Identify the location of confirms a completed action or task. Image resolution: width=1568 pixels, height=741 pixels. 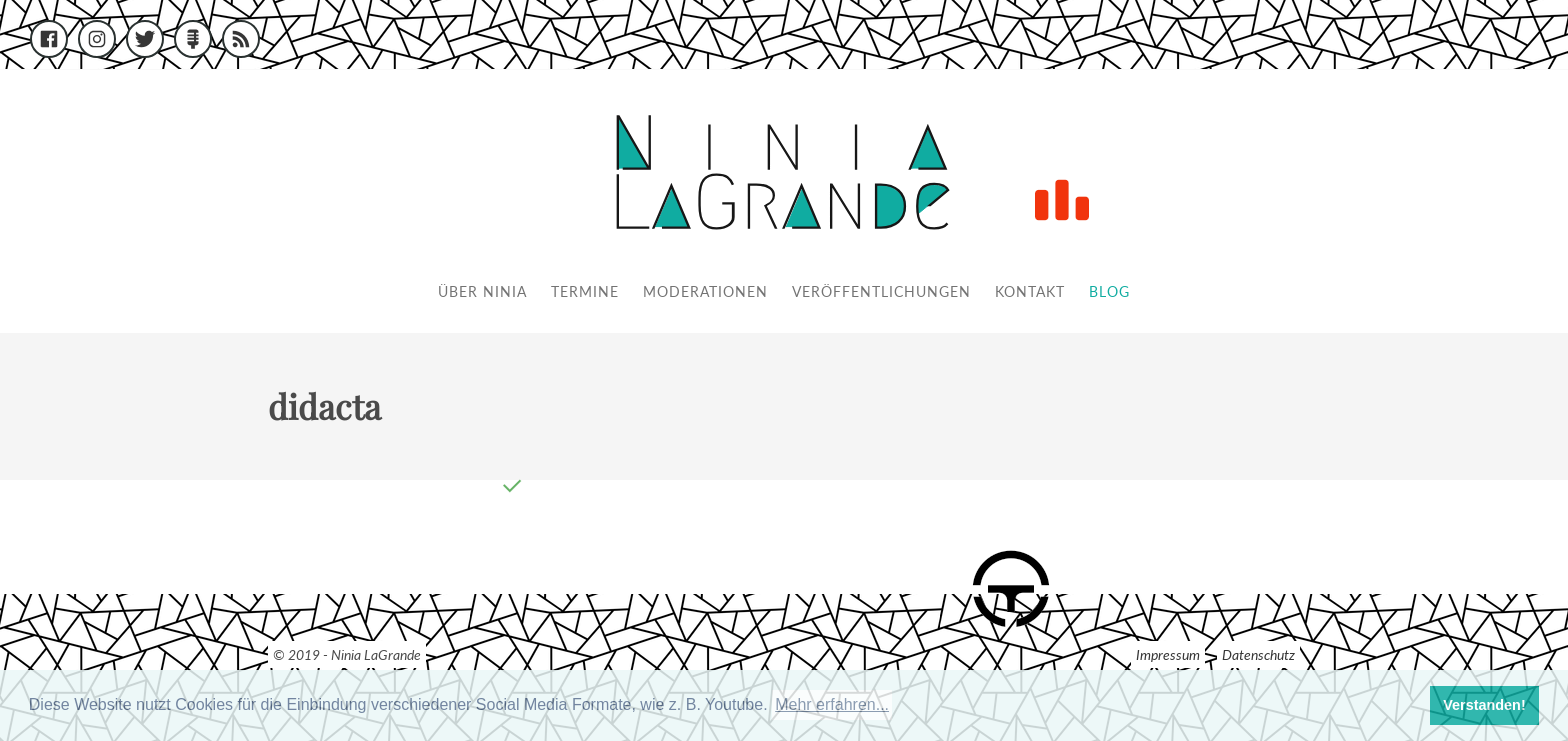
(512, 486).